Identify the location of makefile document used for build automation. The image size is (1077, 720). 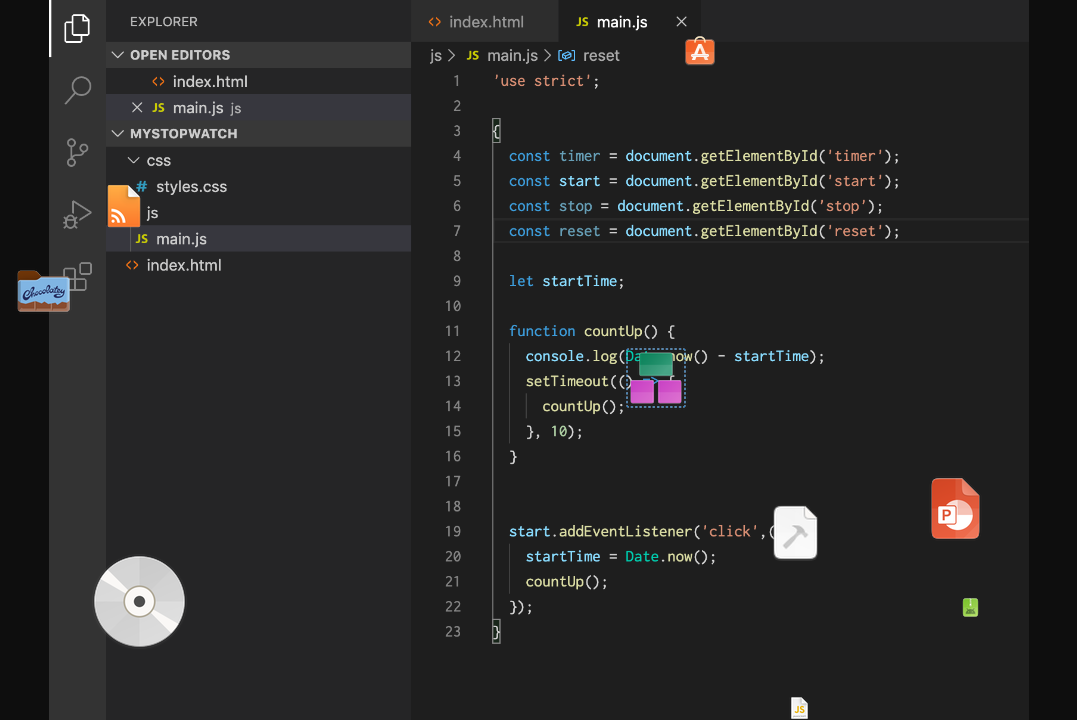
(795, 532).